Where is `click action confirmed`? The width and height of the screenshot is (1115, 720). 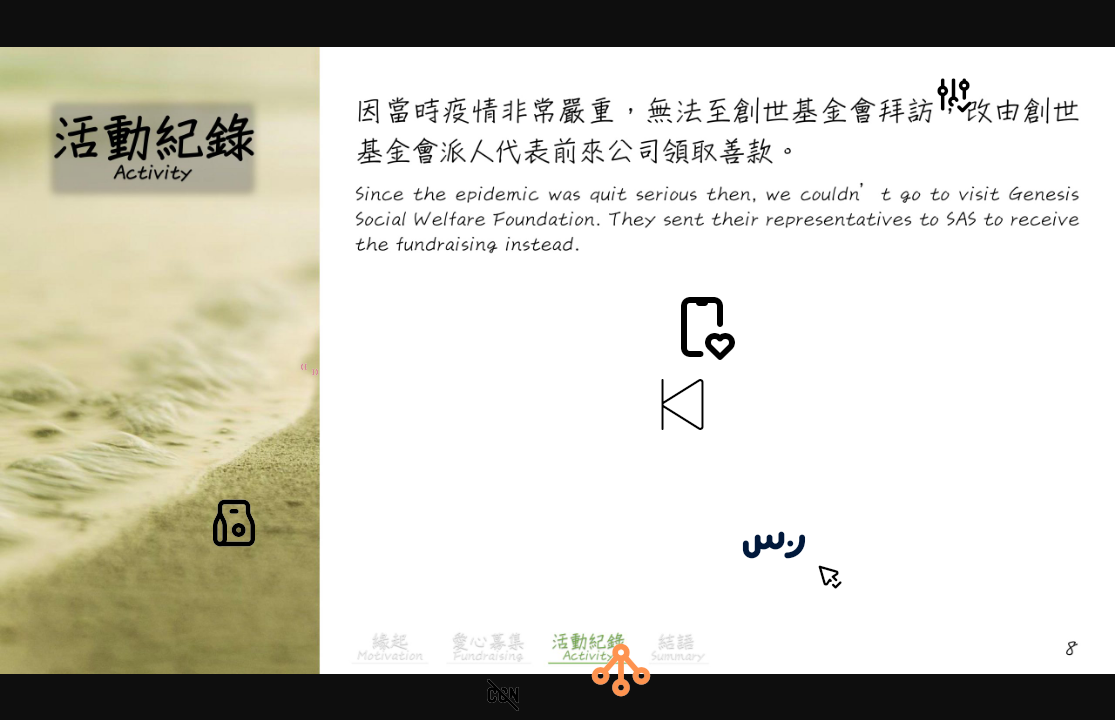 click action confirmed is located at coordinates (829, 576).